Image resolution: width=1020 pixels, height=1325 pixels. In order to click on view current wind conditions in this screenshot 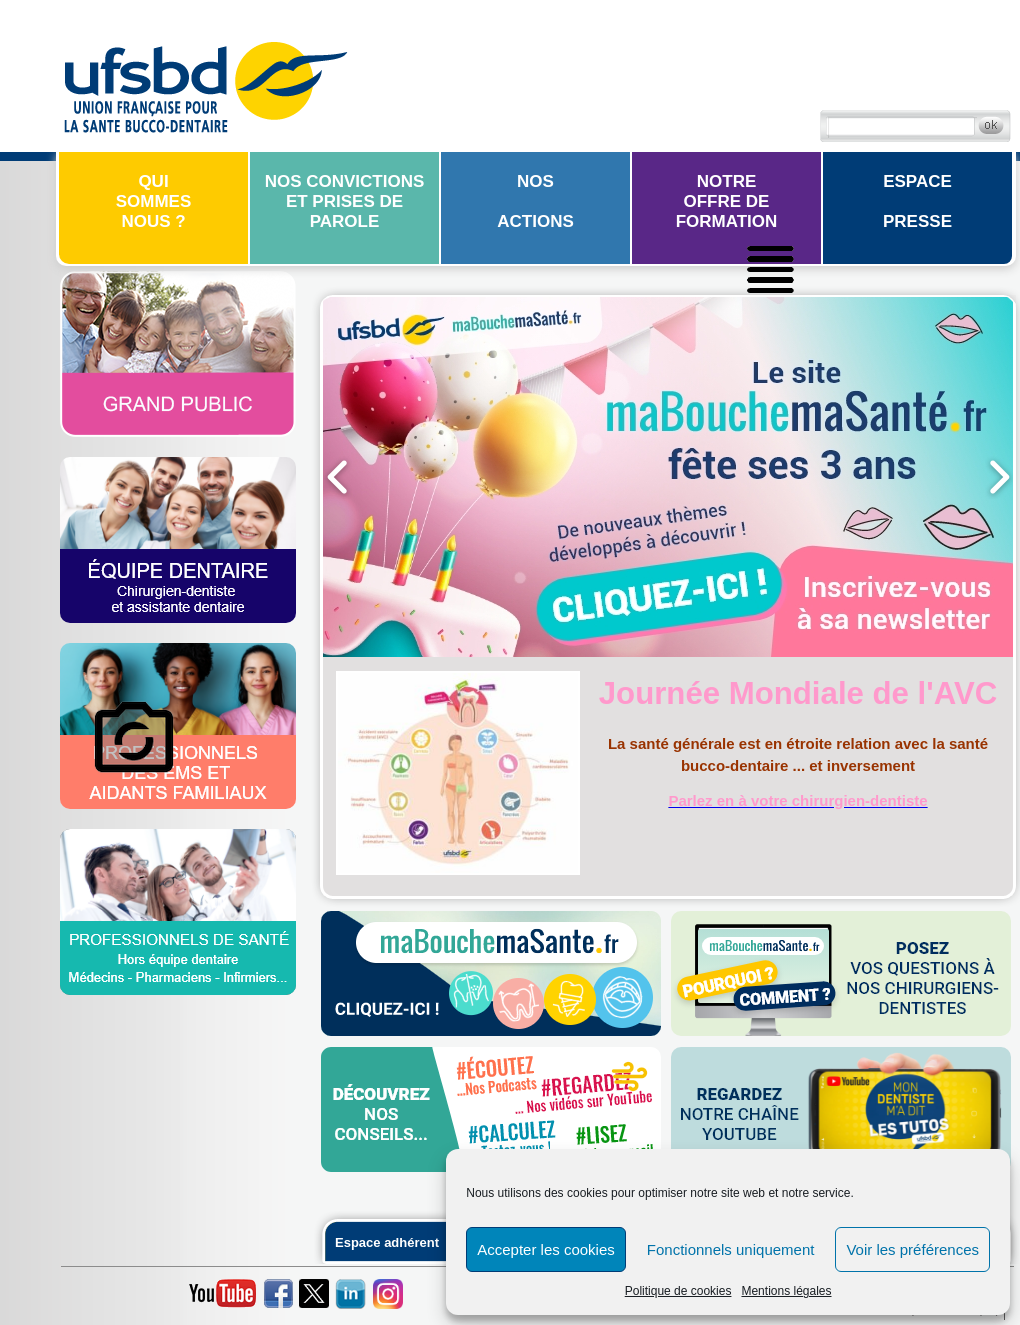, I will do `click(629, 1076)`.